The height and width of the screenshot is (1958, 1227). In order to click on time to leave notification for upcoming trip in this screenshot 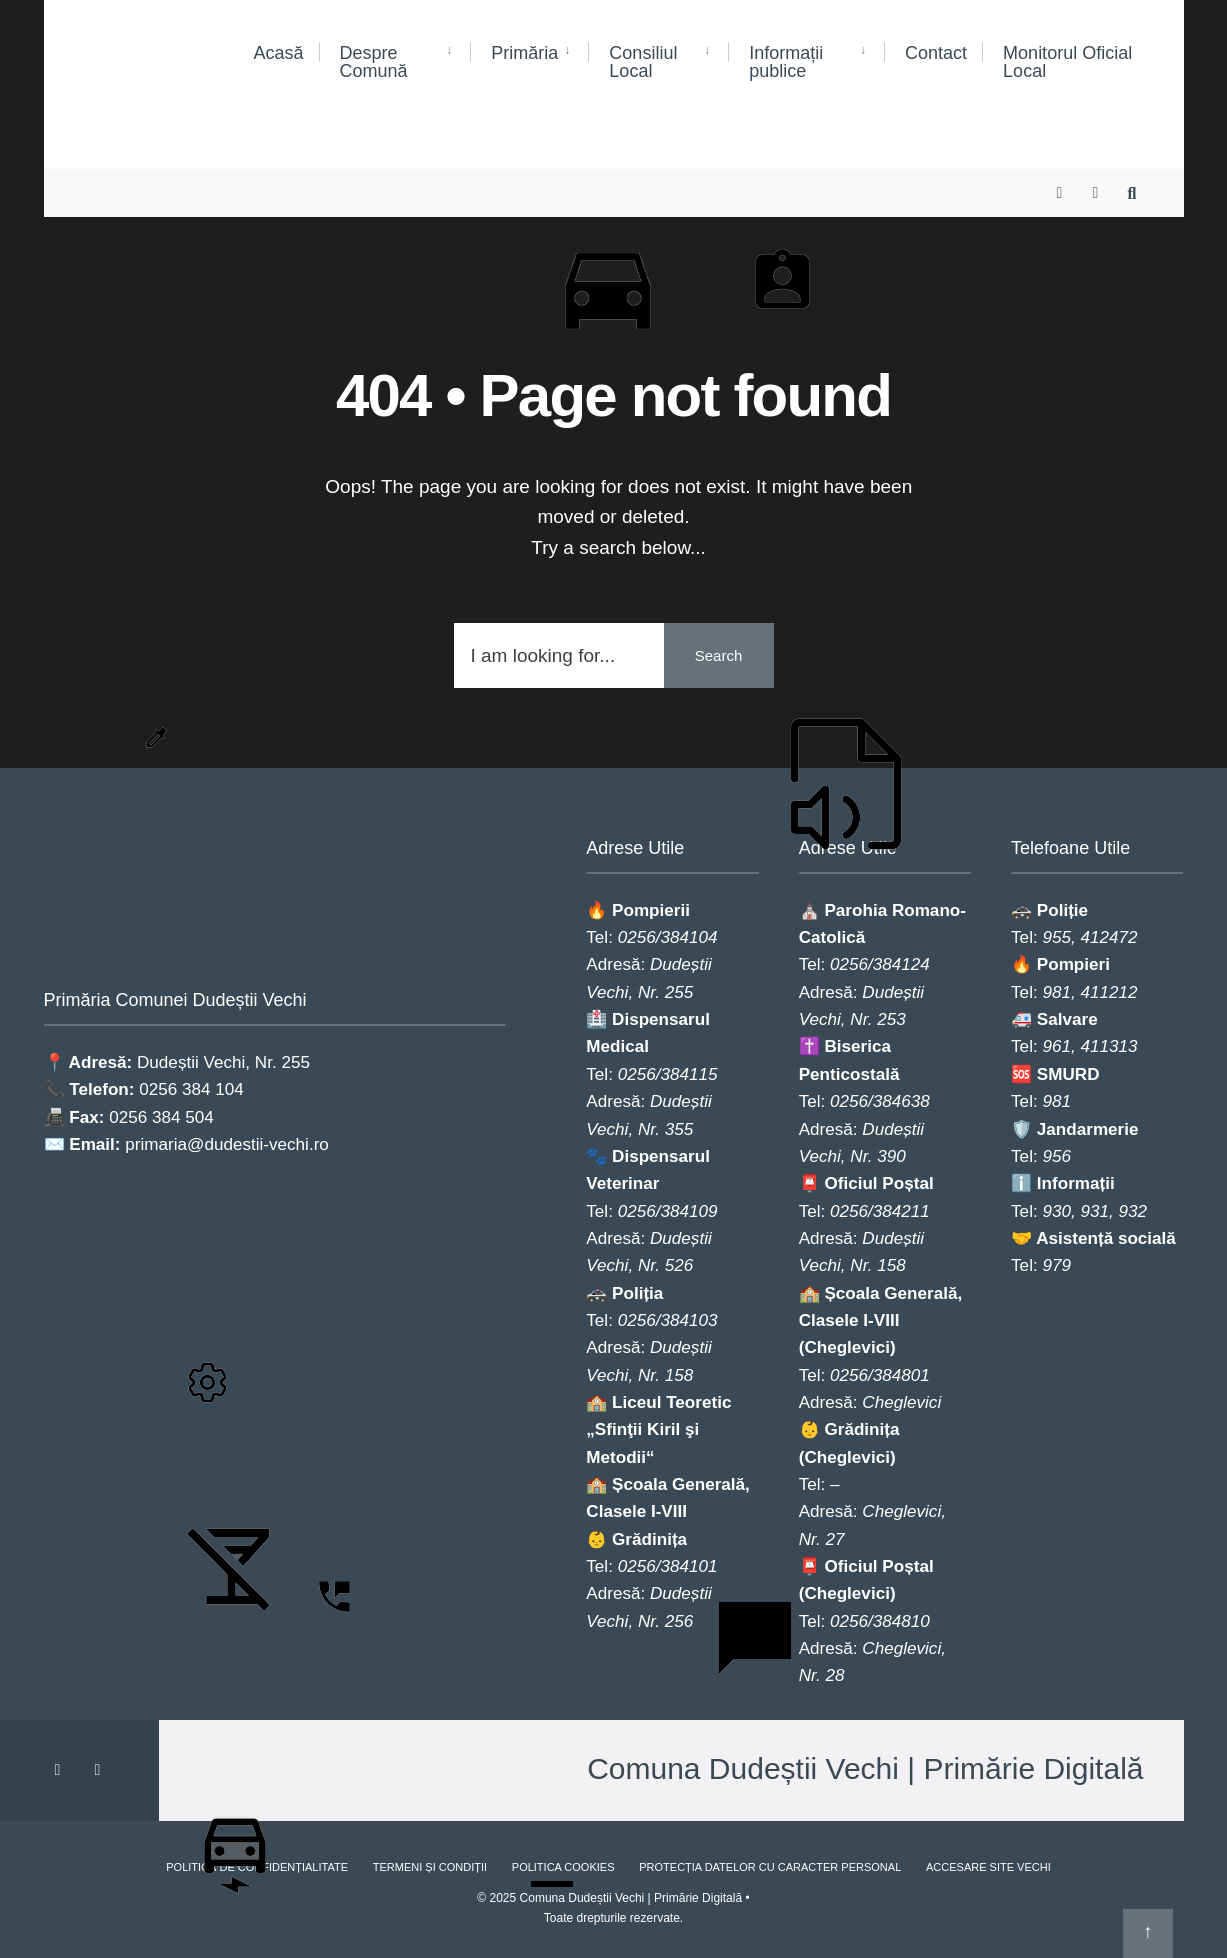, I will do `click(608, 291)`.